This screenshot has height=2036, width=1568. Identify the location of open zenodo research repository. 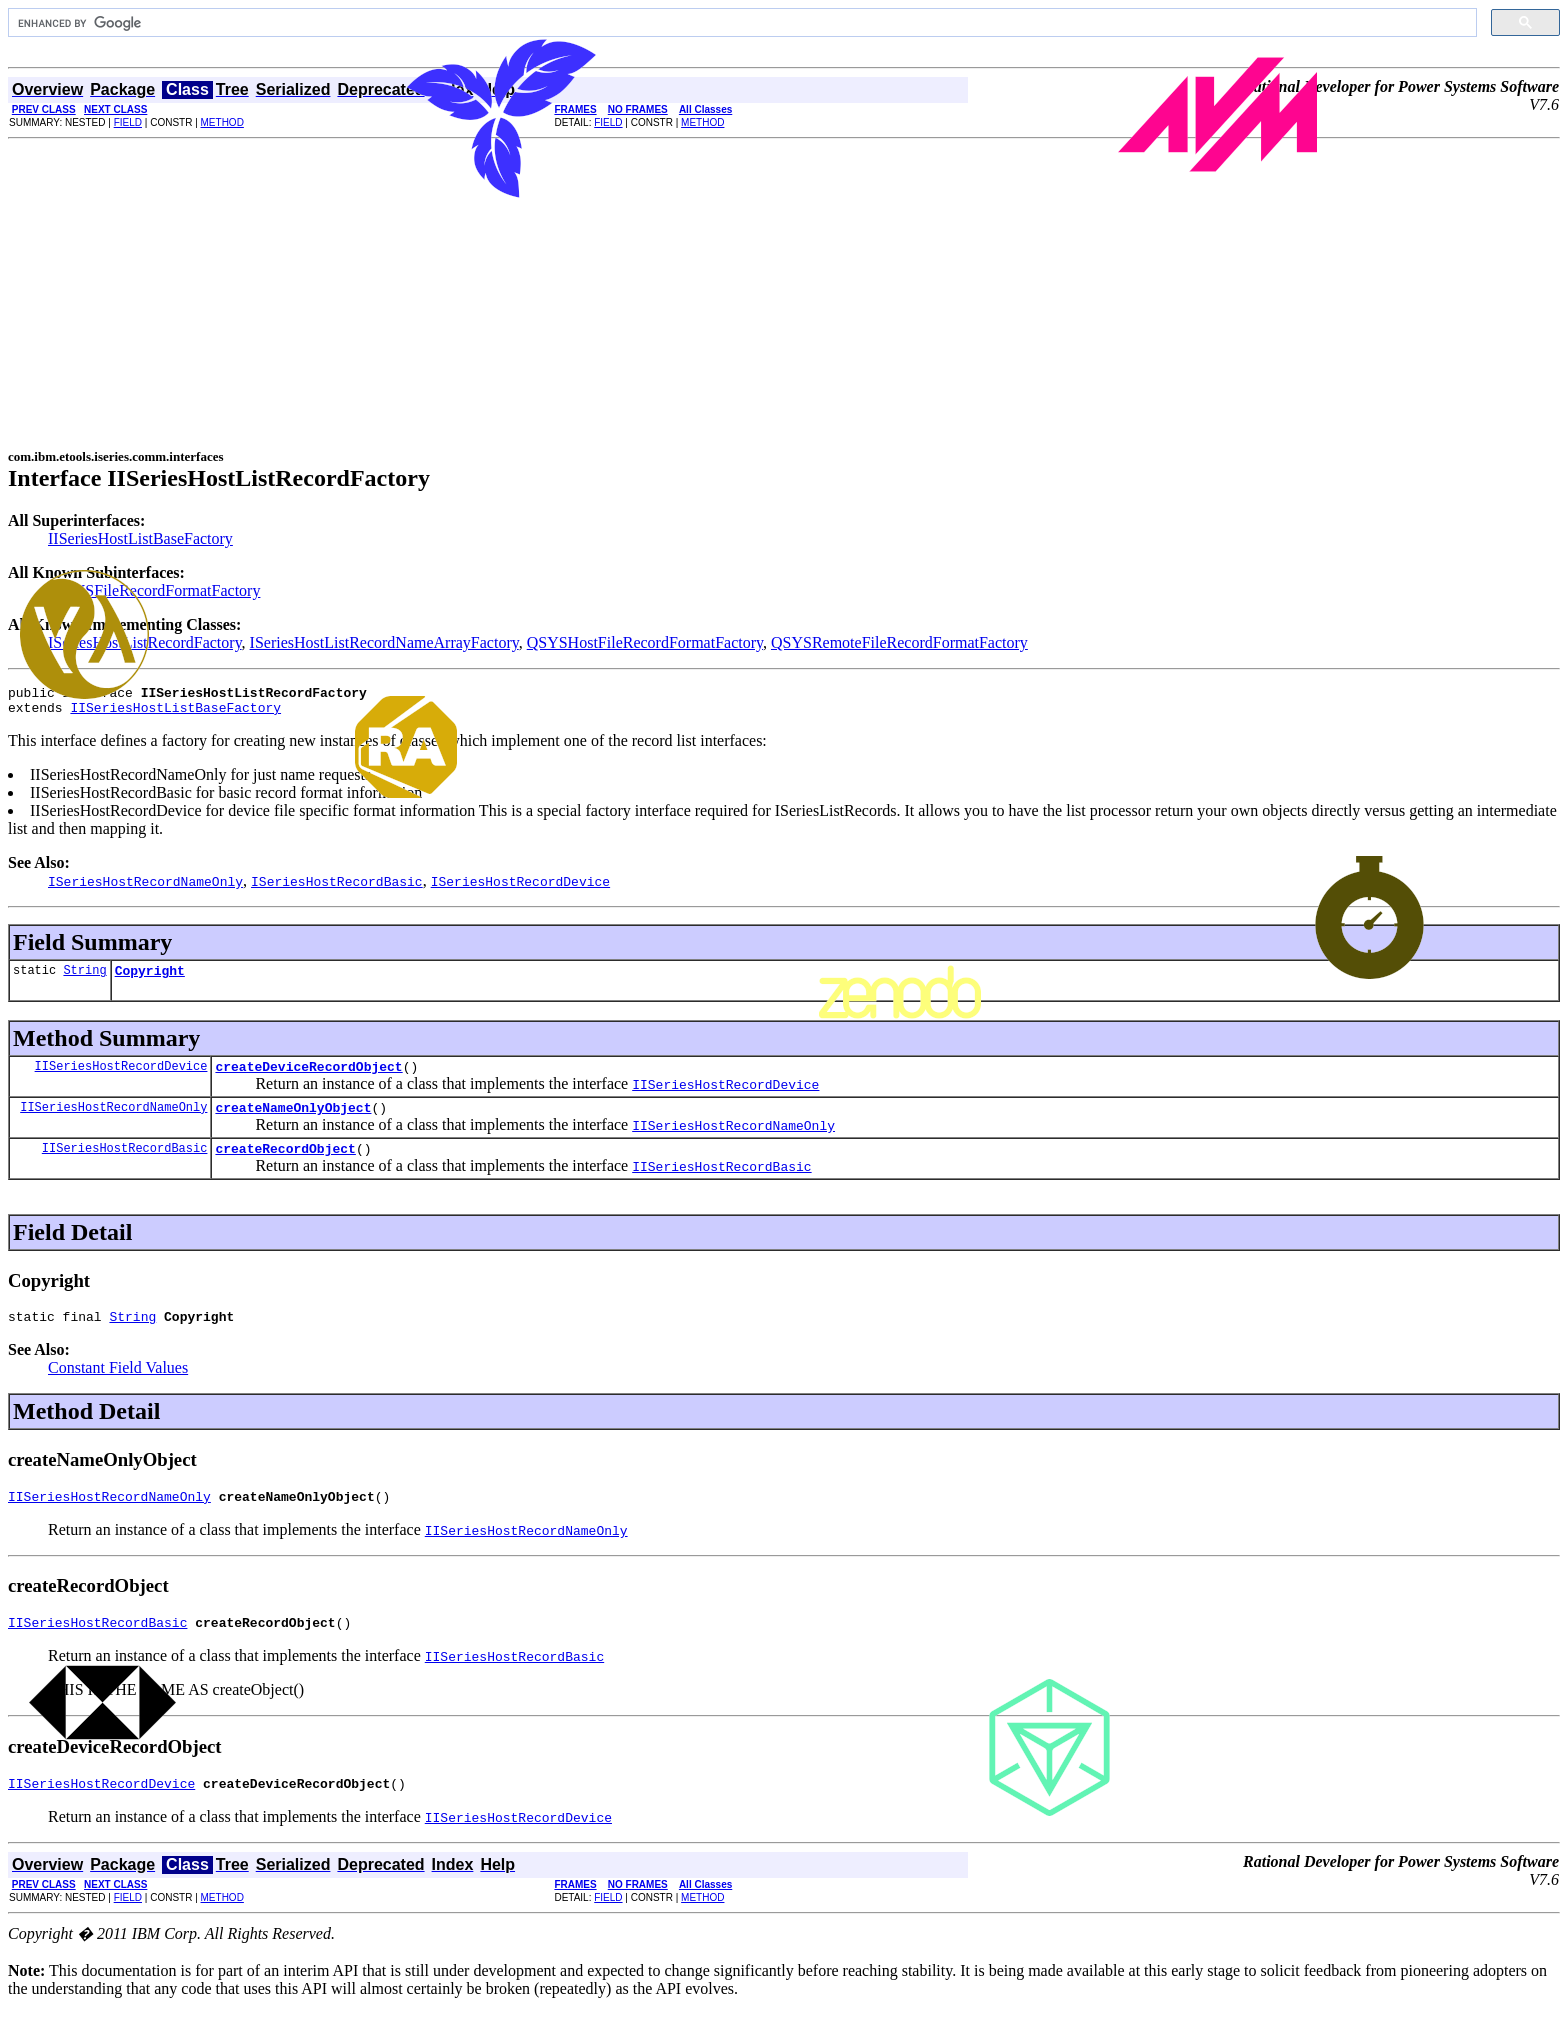
(900, 992).